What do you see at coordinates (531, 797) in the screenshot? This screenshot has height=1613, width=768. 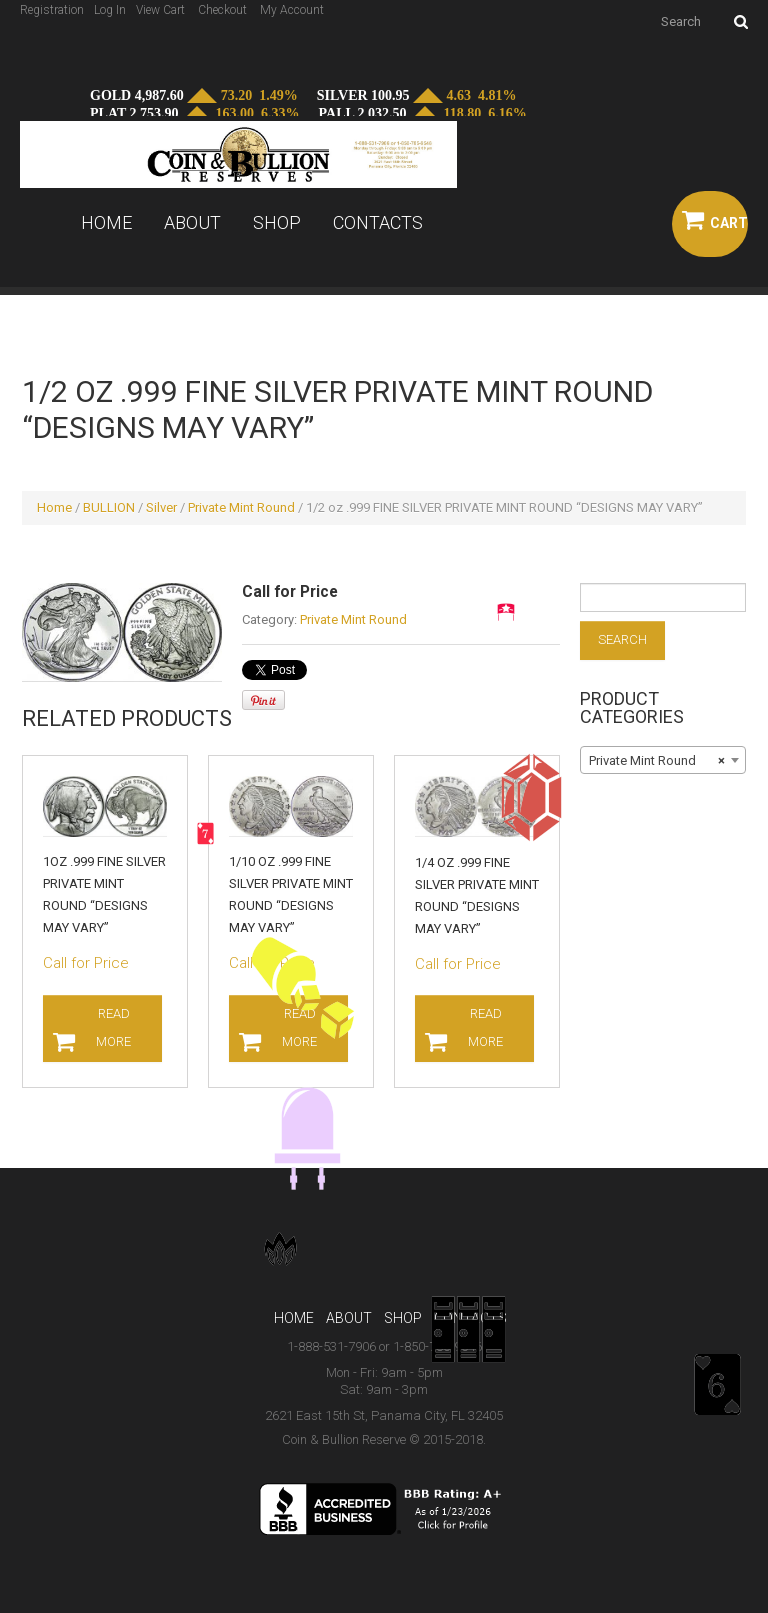 I see `collect or spend in-game currency` at bounding box center [531, 797].